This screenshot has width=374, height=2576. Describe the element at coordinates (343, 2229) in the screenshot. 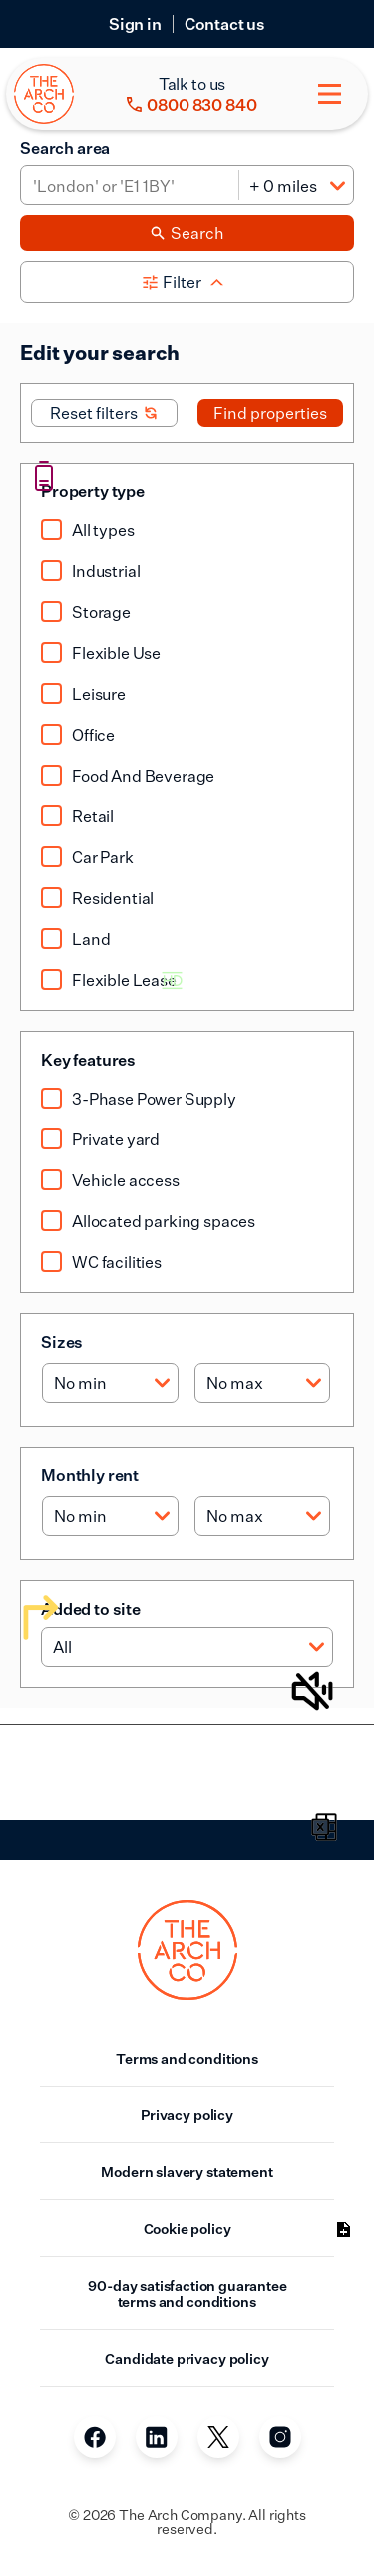

I see `create a new note or document` at that location.